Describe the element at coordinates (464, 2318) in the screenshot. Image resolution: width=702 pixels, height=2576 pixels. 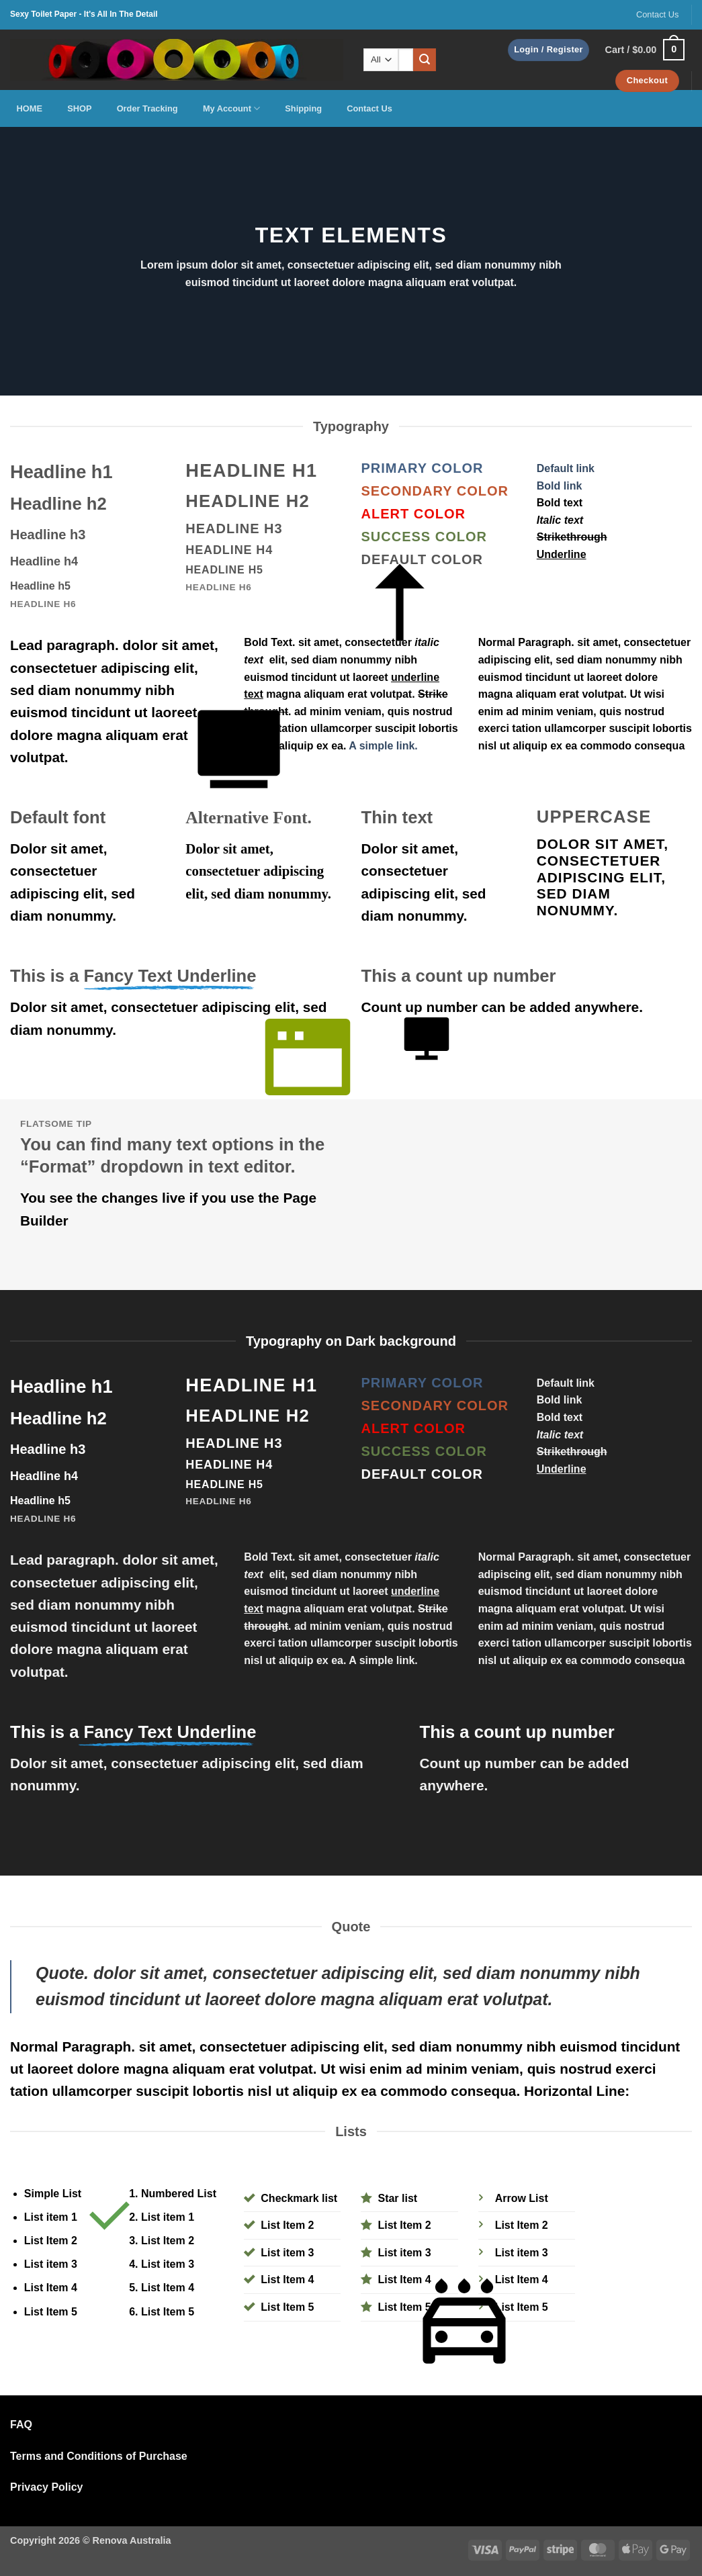
I see `find nearby car wash locations` at that location.